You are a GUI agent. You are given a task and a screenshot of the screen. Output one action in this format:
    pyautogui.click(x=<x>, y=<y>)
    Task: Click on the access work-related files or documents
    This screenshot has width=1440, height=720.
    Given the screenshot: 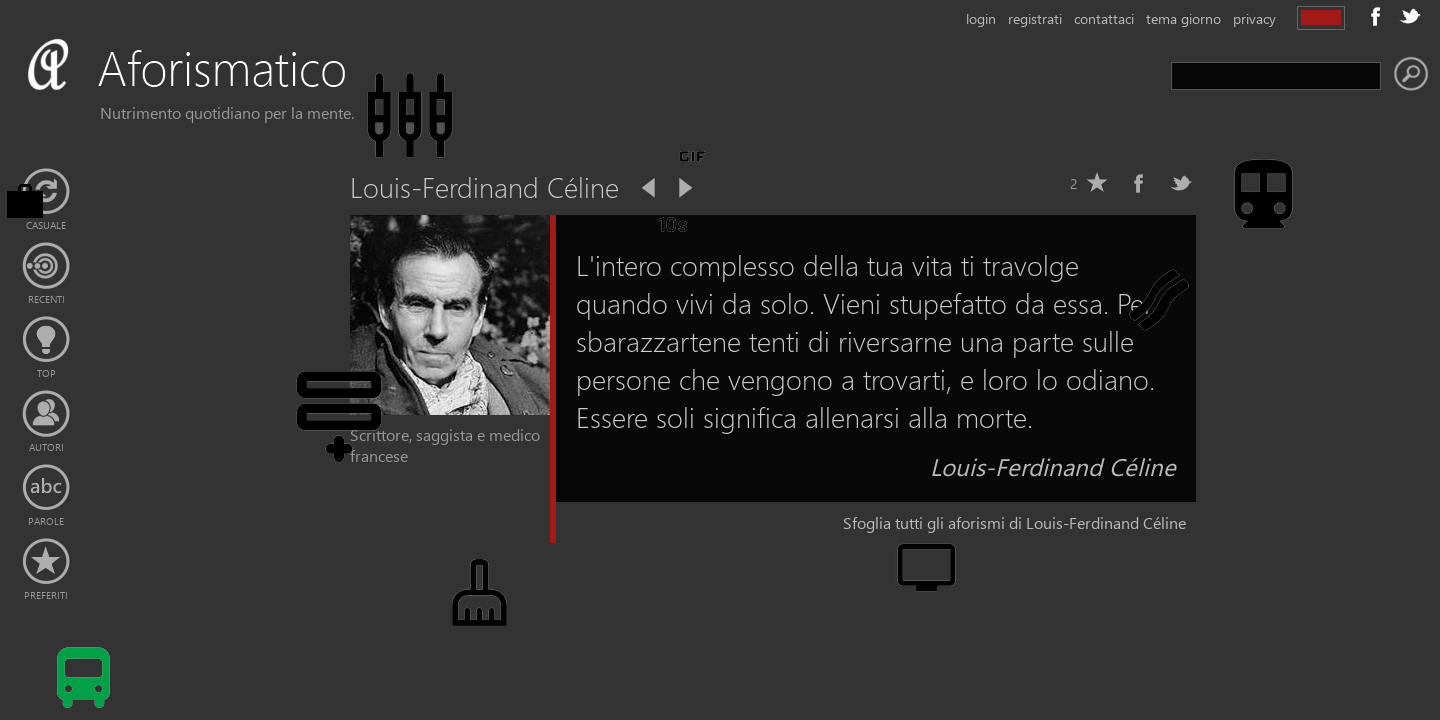 What is the action you would take?
    pyautogui.click(x=25, y=202)
    